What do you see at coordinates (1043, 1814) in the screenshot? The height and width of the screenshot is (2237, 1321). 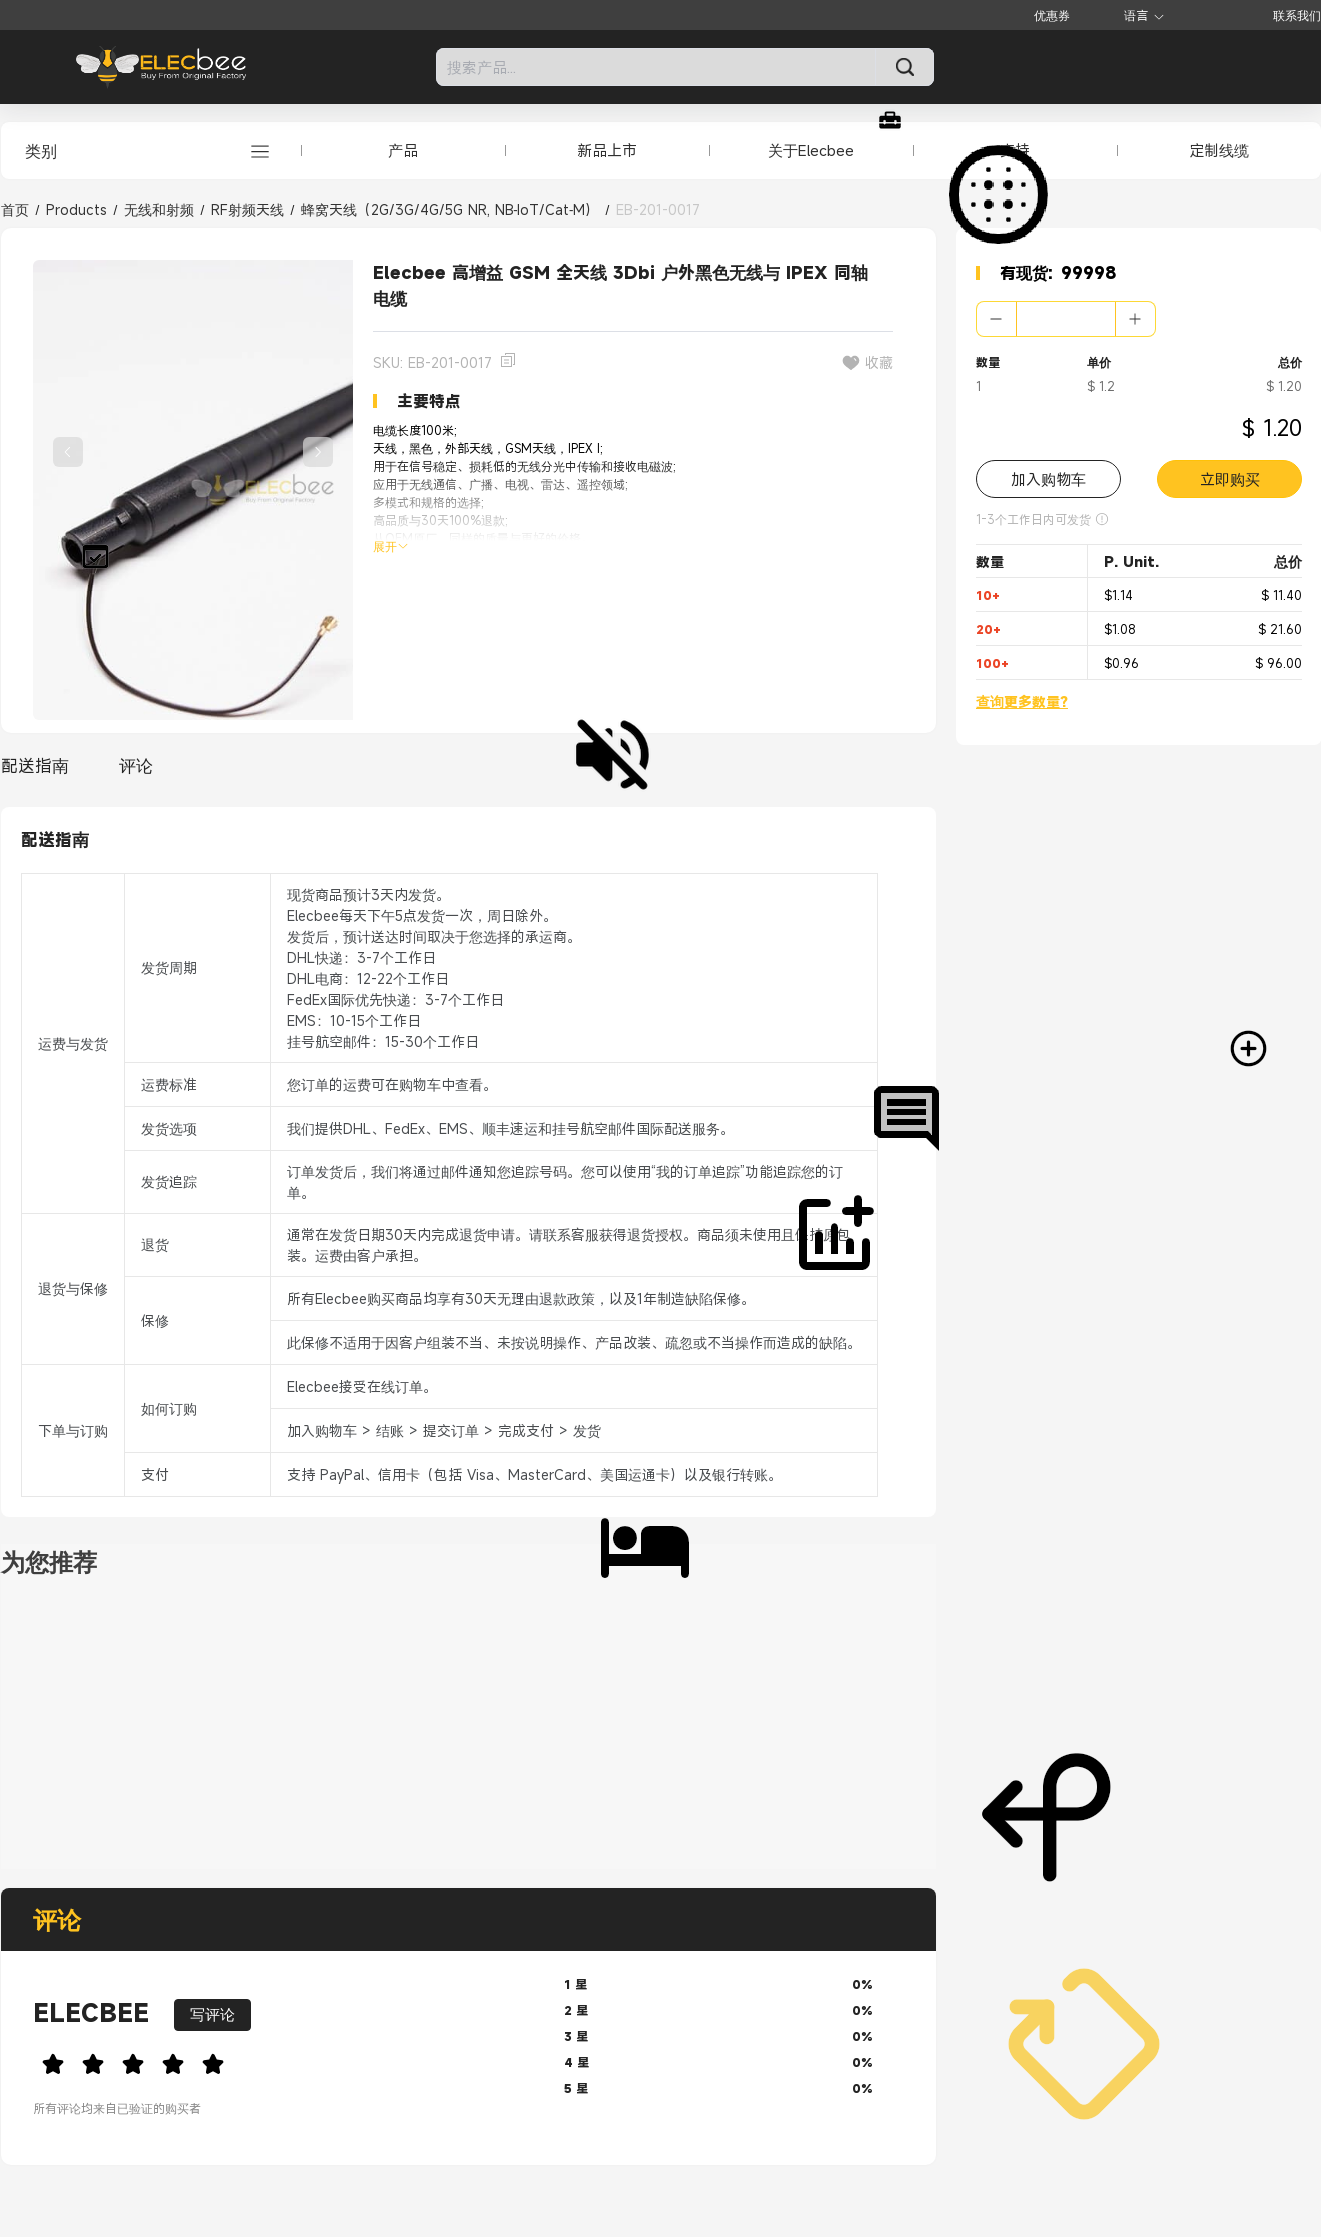 I see `undo or go back to previous state` at bounding box center [1043, 1814].